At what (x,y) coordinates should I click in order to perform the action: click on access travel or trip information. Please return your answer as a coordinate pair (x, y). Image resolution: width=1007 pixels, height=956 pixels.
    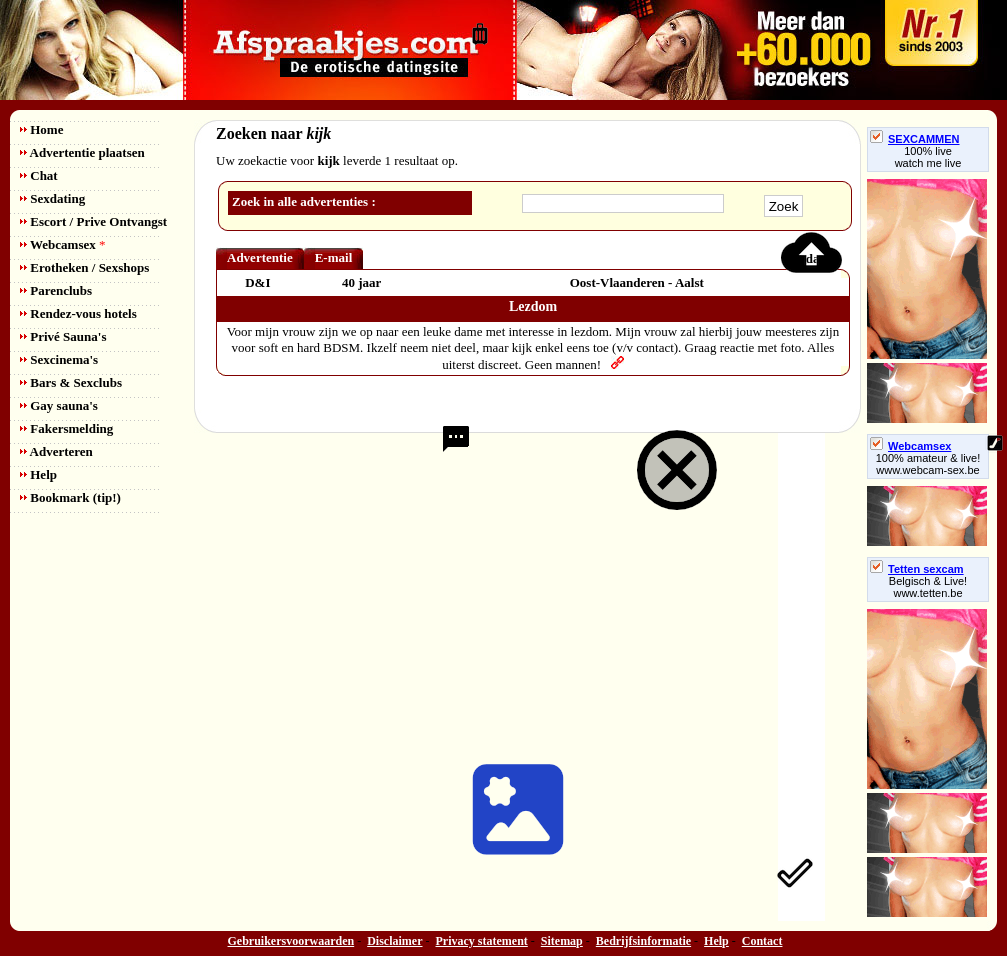
    Looking at the image, I should click on (480, 34).